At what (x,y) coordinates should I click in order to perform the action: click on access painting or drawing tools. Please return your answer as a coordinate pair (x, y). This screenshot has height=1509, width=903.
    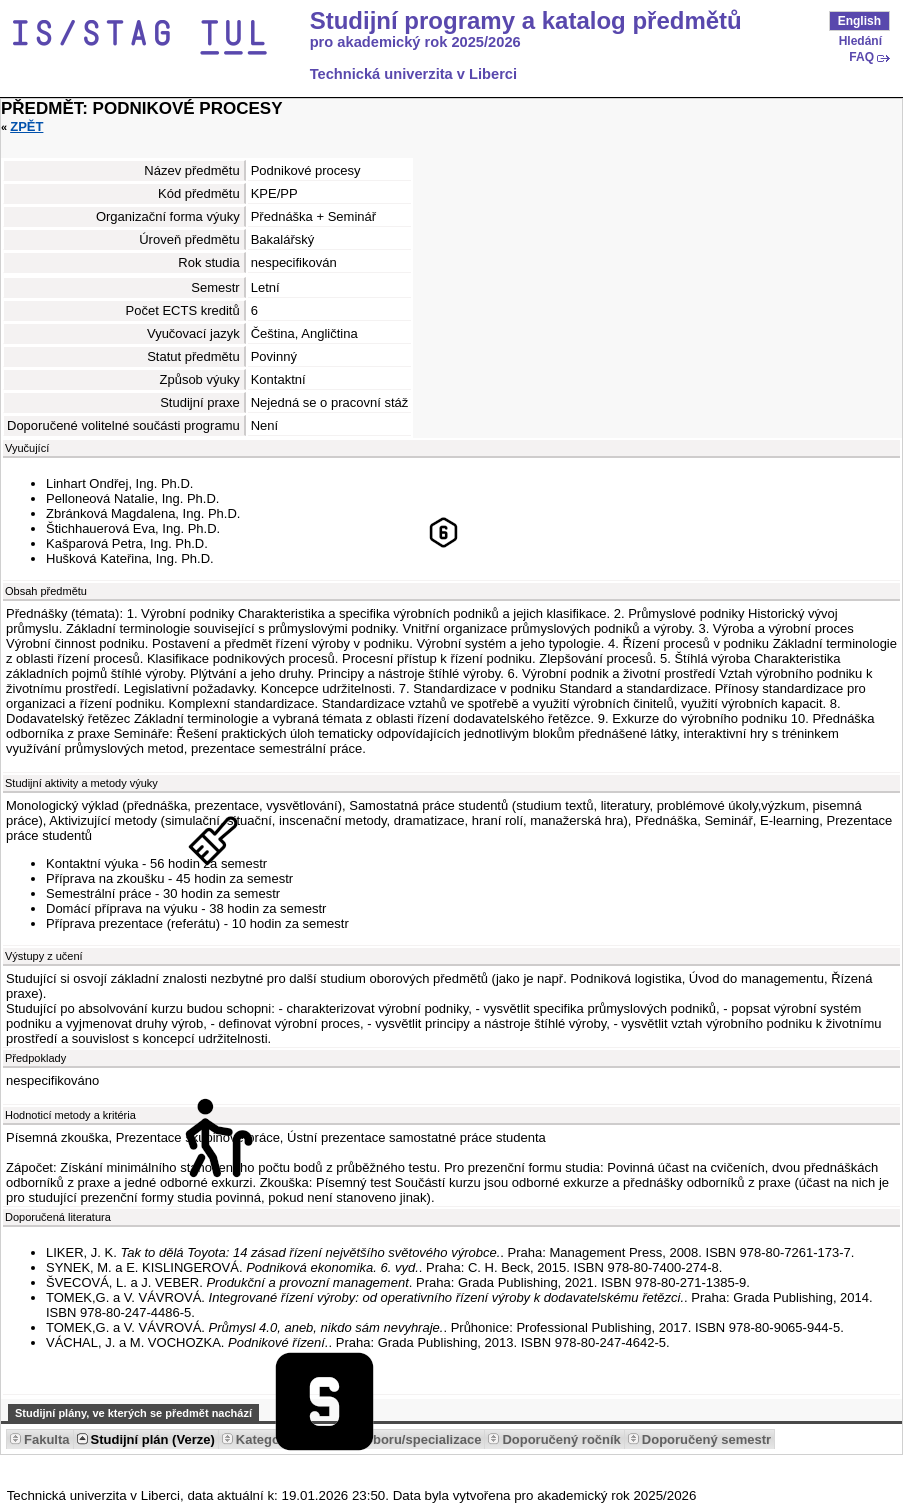
    Looking at the image, I should click on (214, 840).